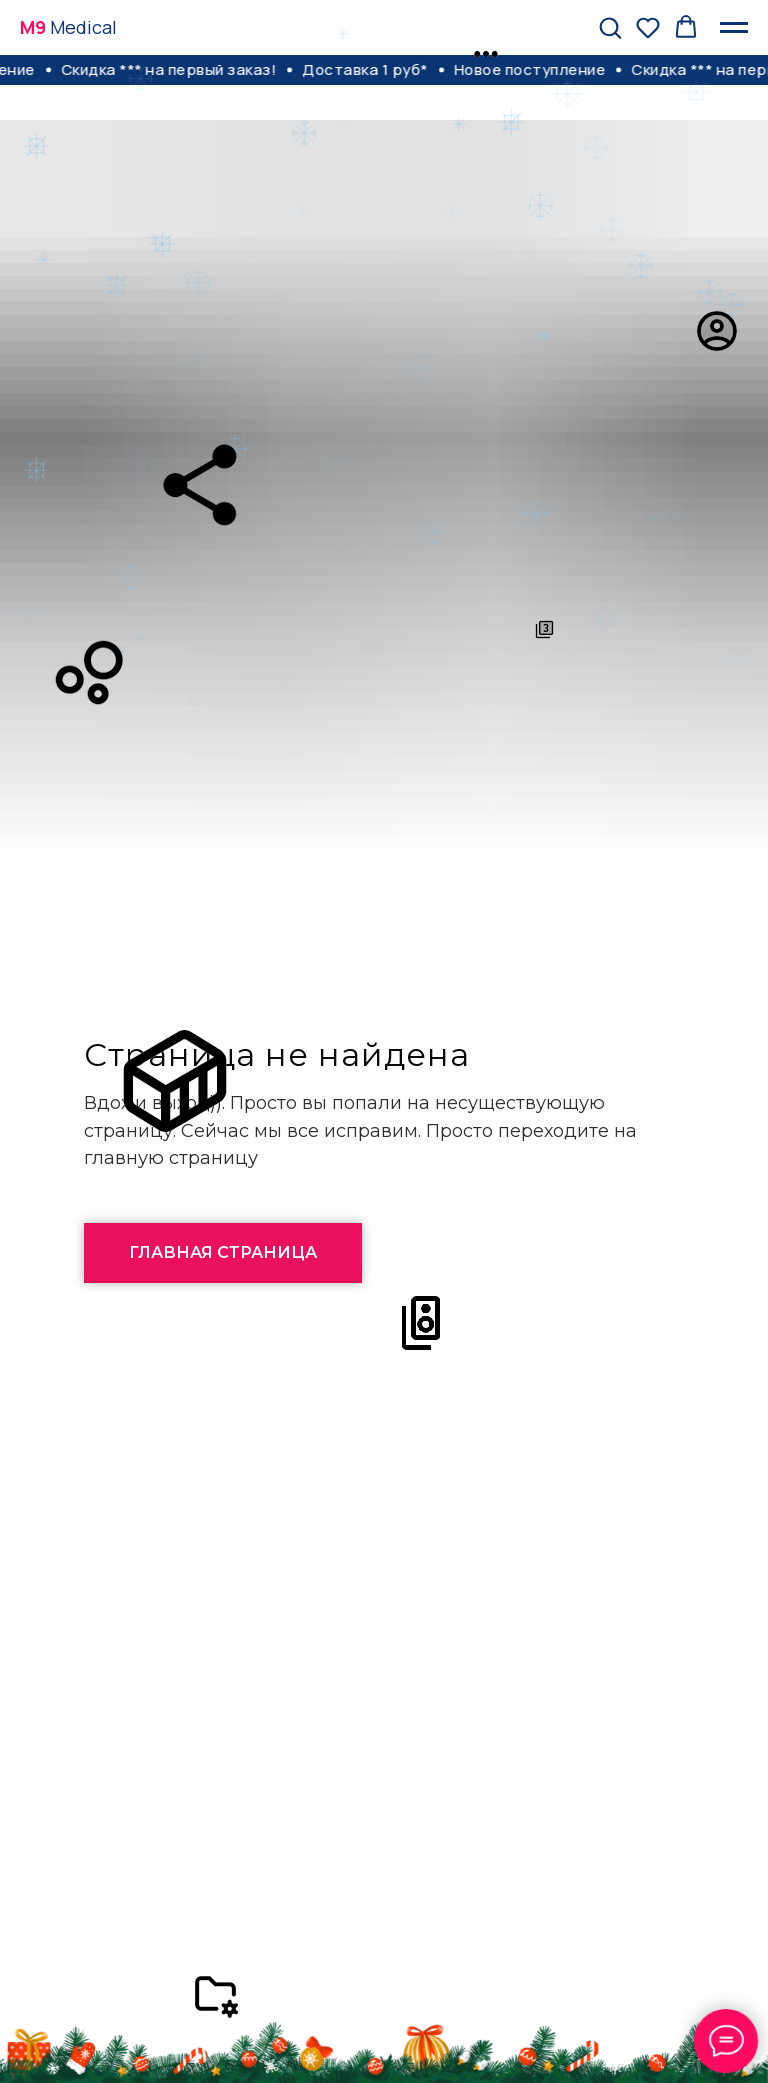 The width and height of the screenshot is (768, 2083). What do you see at coordinates (175, 1081) in the screenshot?
I see `view container or package contents` at bounding box center [175, 1081].